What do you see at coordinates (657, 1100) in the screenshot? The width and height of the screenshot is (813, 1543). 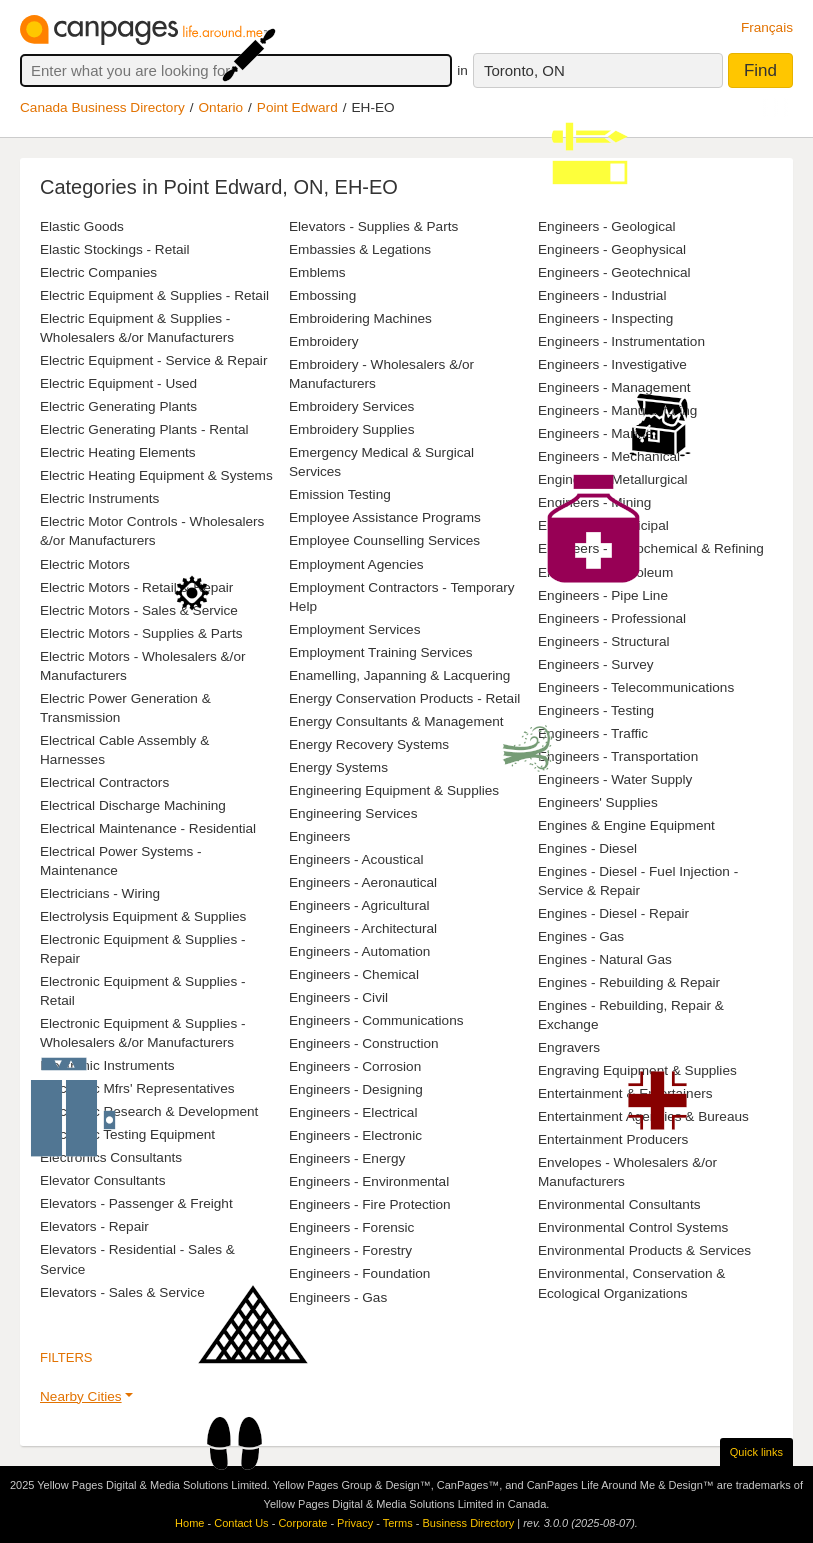 I see `german military history faction or unit marker in a strategy game` at bounding box center [657, 1100].